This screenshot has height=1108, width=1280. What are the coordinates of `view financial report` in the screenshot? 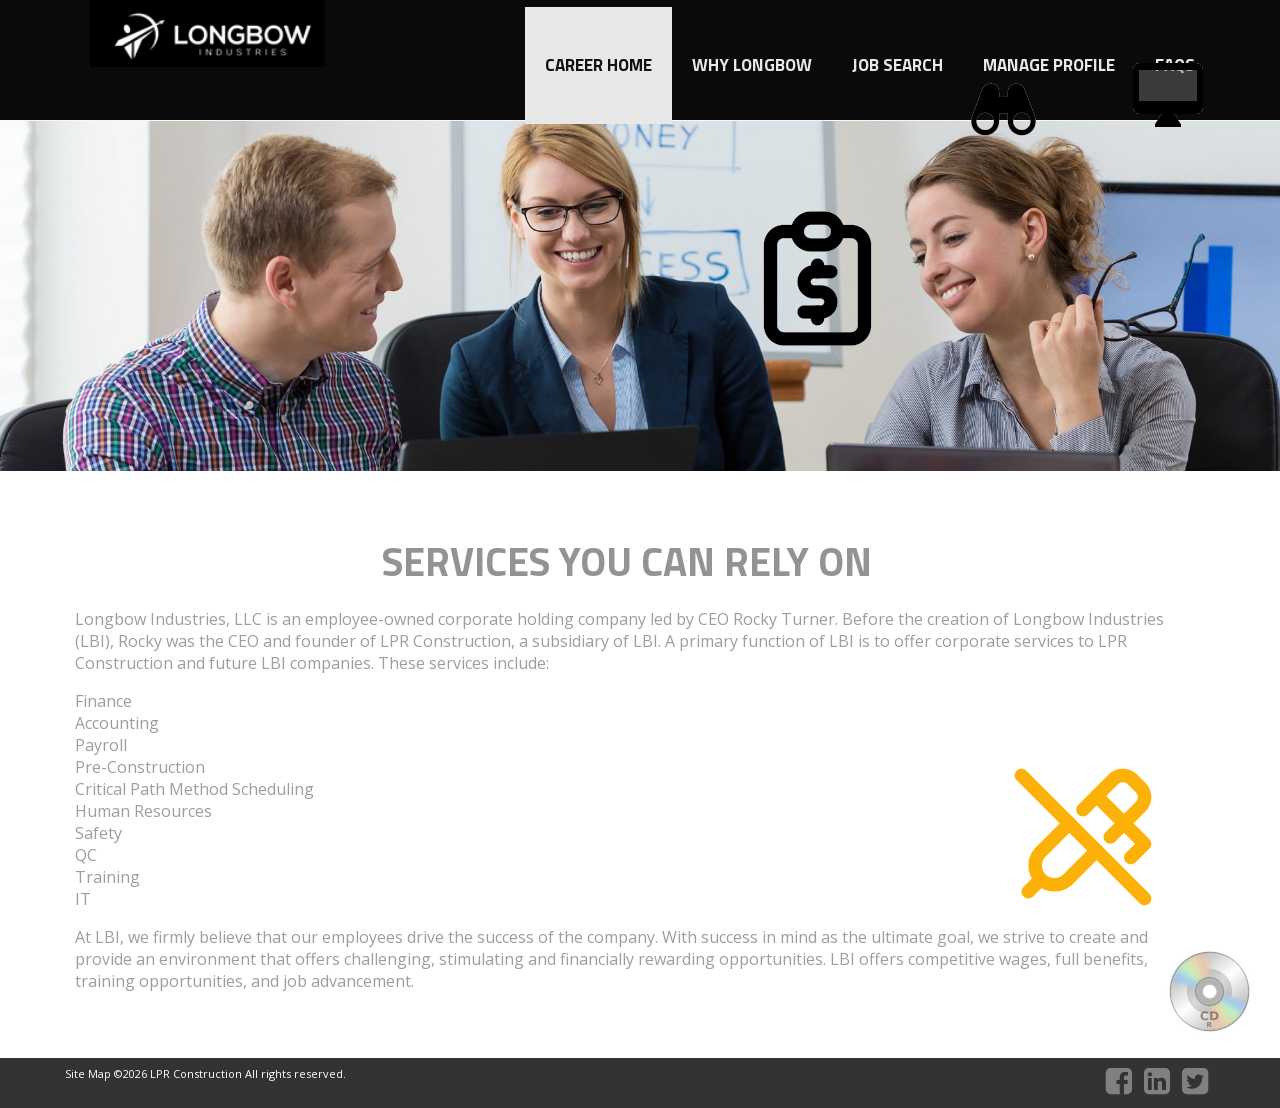 It's located at (817, 278).